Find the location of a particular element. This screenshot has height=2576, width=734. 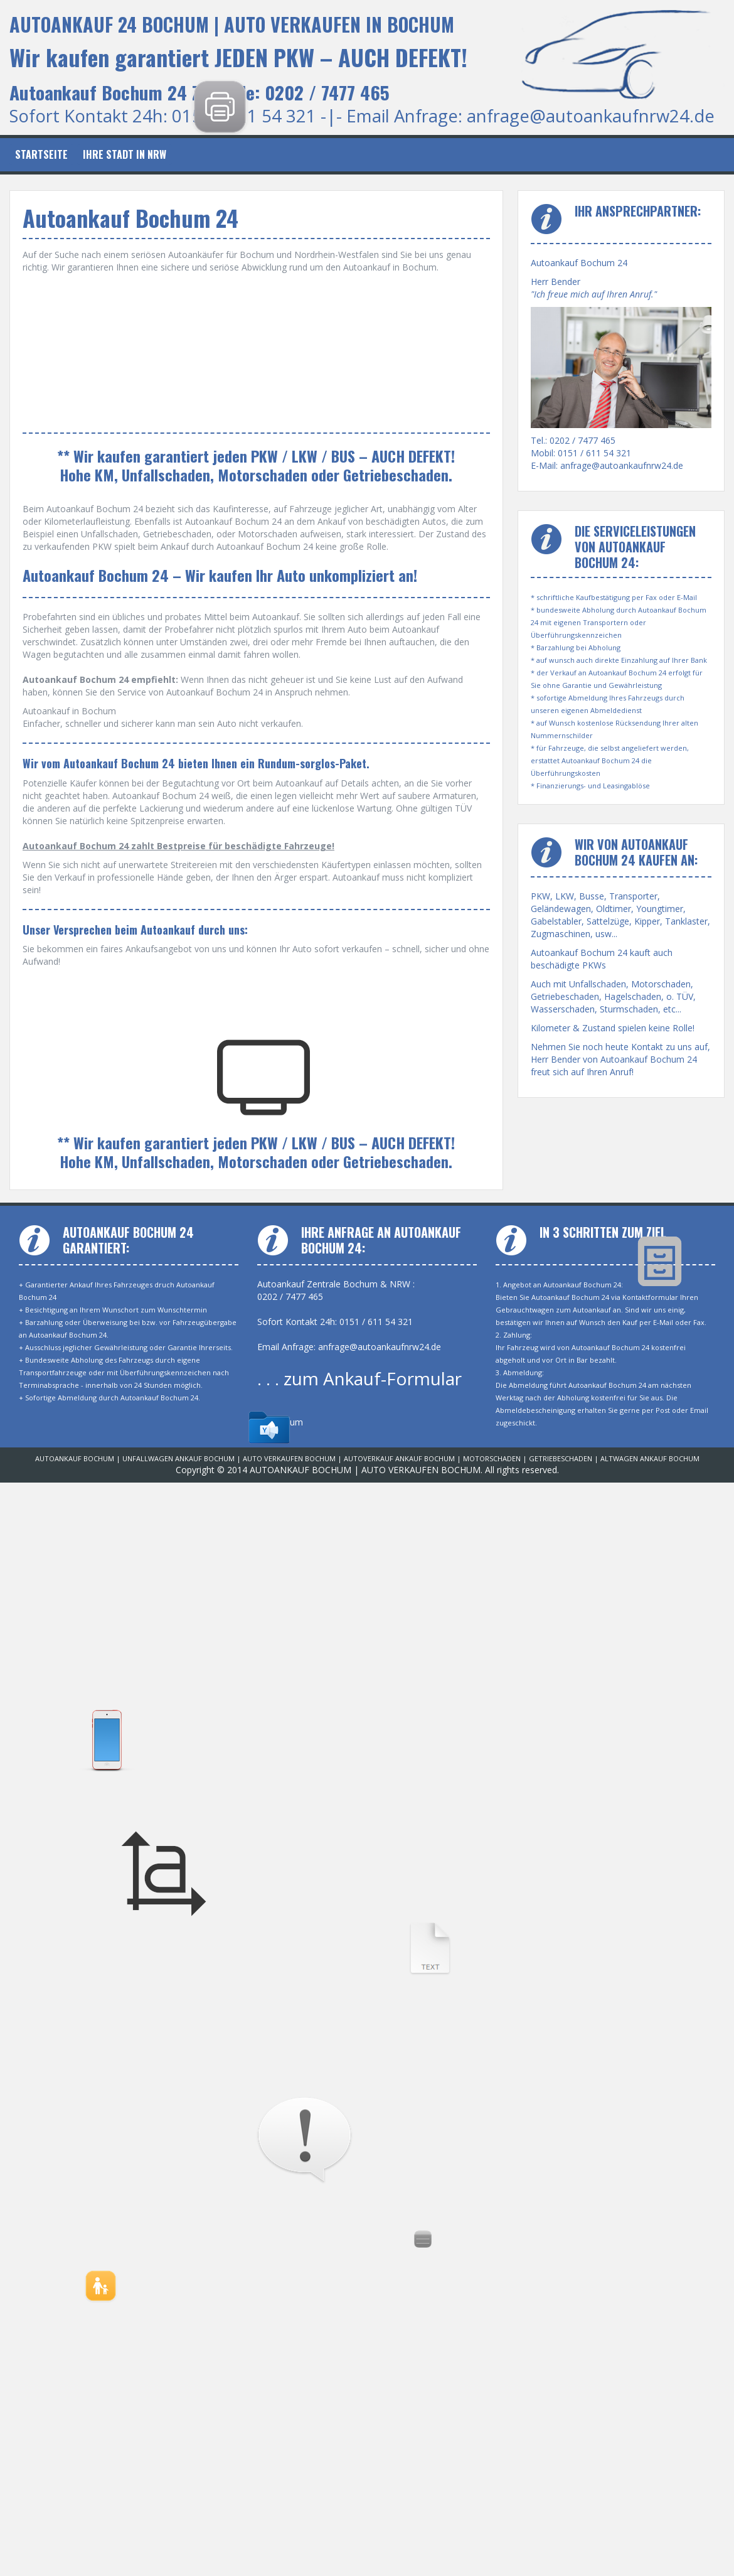

open the file manager application is located at coordinates (659, 1261).